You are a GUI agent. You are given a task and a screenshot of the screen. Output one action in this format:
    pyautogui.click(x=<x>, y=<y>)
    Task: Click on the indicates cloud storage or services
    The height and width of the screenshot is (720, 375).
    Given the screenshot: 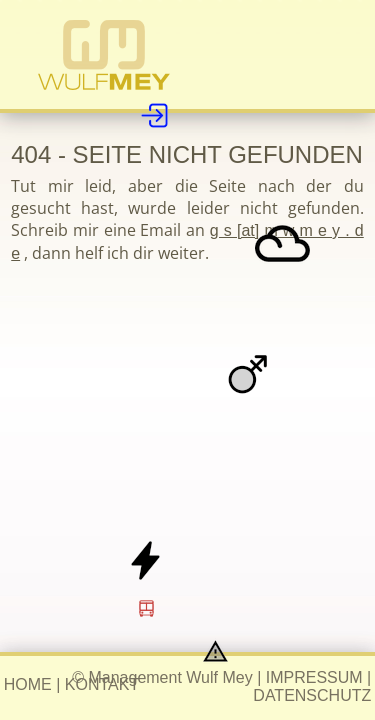 What is the action you would take?
    pyautogui.click(x=282, y=243)
    